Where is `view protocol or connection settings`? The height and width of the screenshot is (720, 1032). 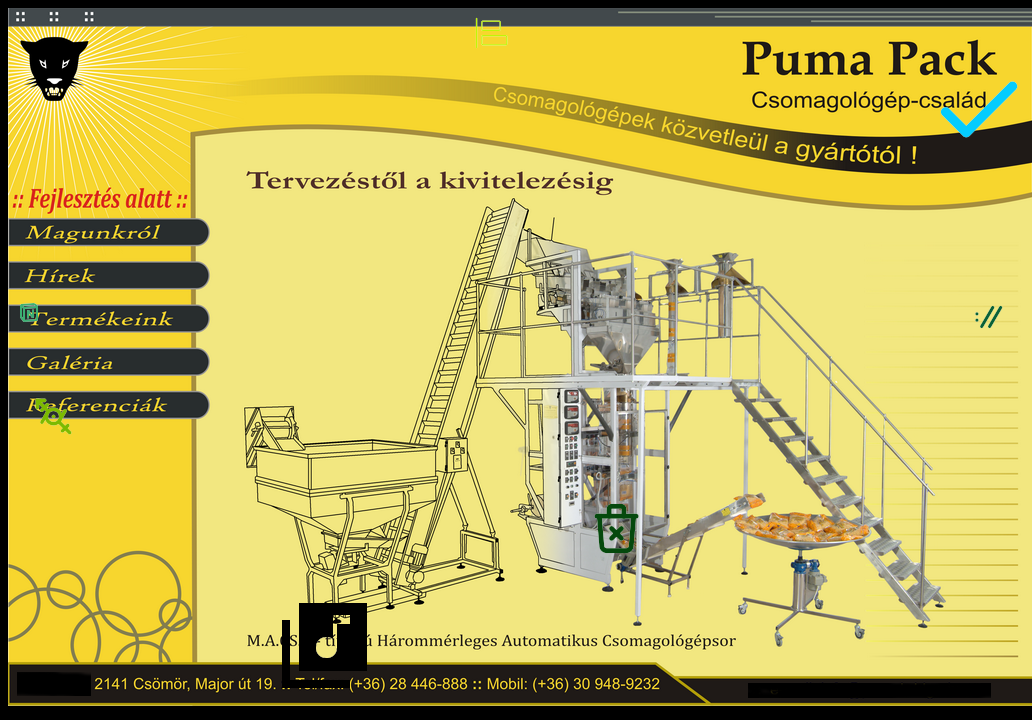 view protocol or connection settings is located at coordinates (988, 317).